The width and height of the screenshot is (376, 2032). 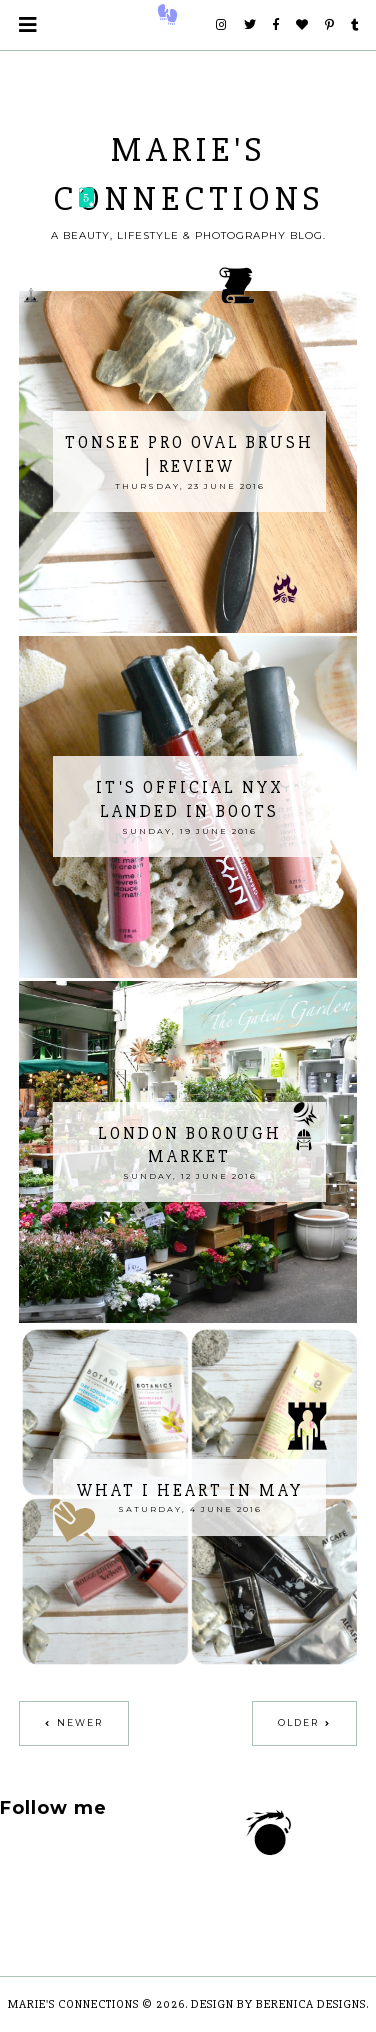 I want to click on view quest details or storyline, so click(x=236, y=285).